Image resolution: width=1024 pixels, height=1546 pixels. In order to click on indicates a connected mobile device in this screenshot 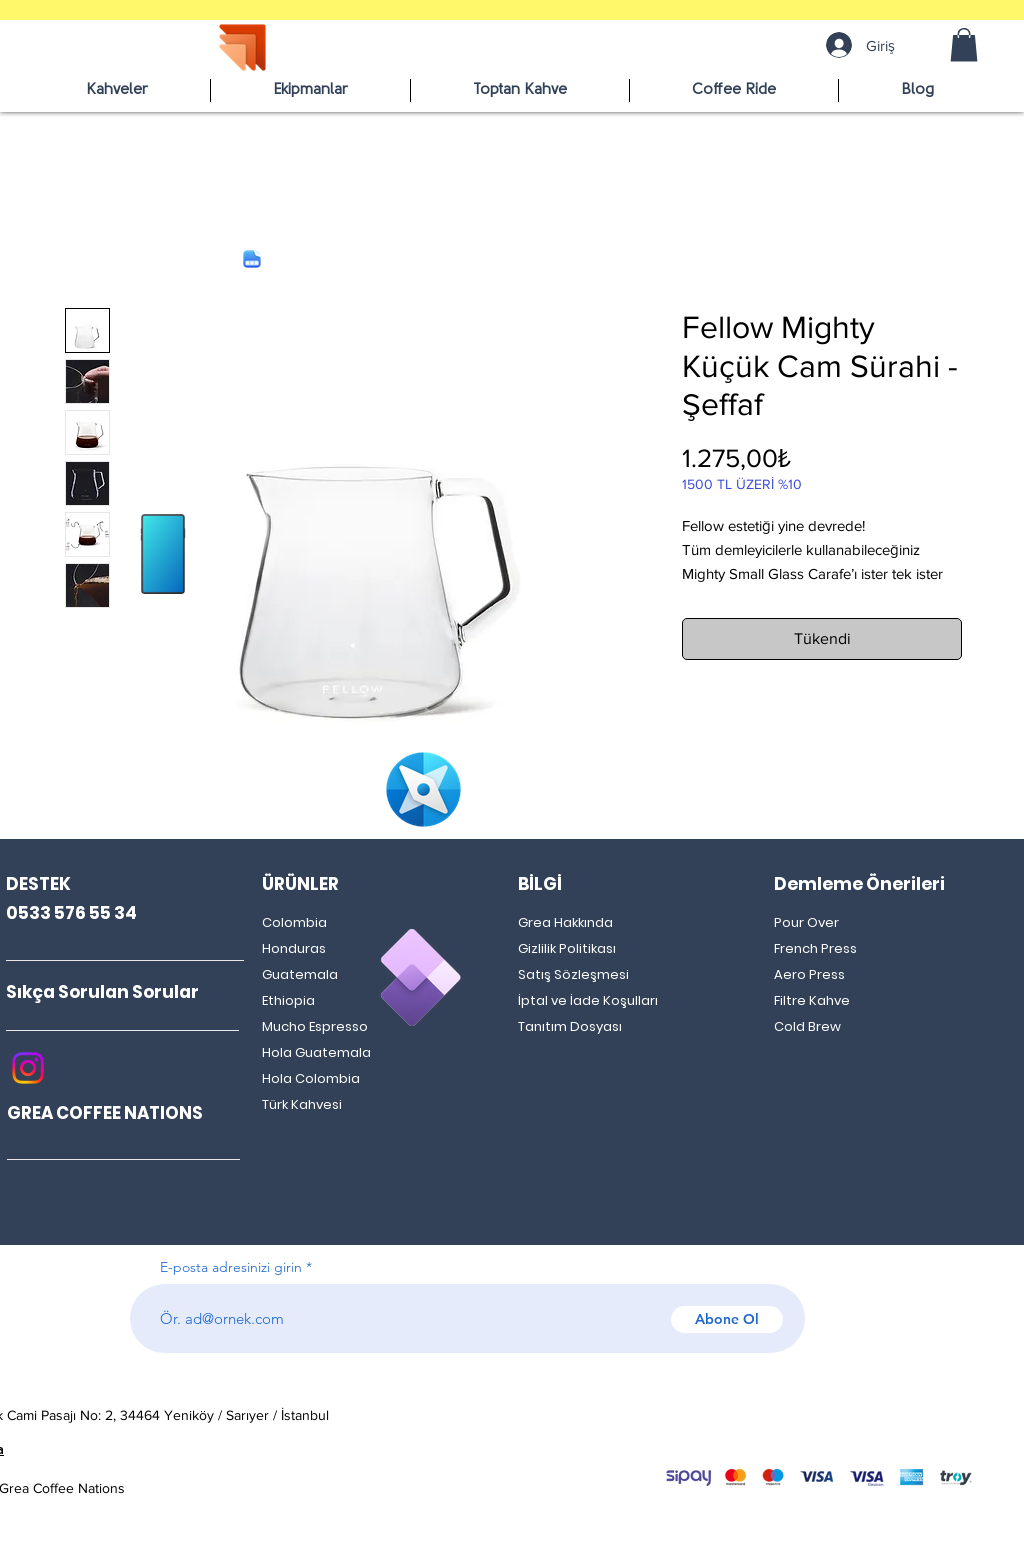, I will do `click(163, 554)`.